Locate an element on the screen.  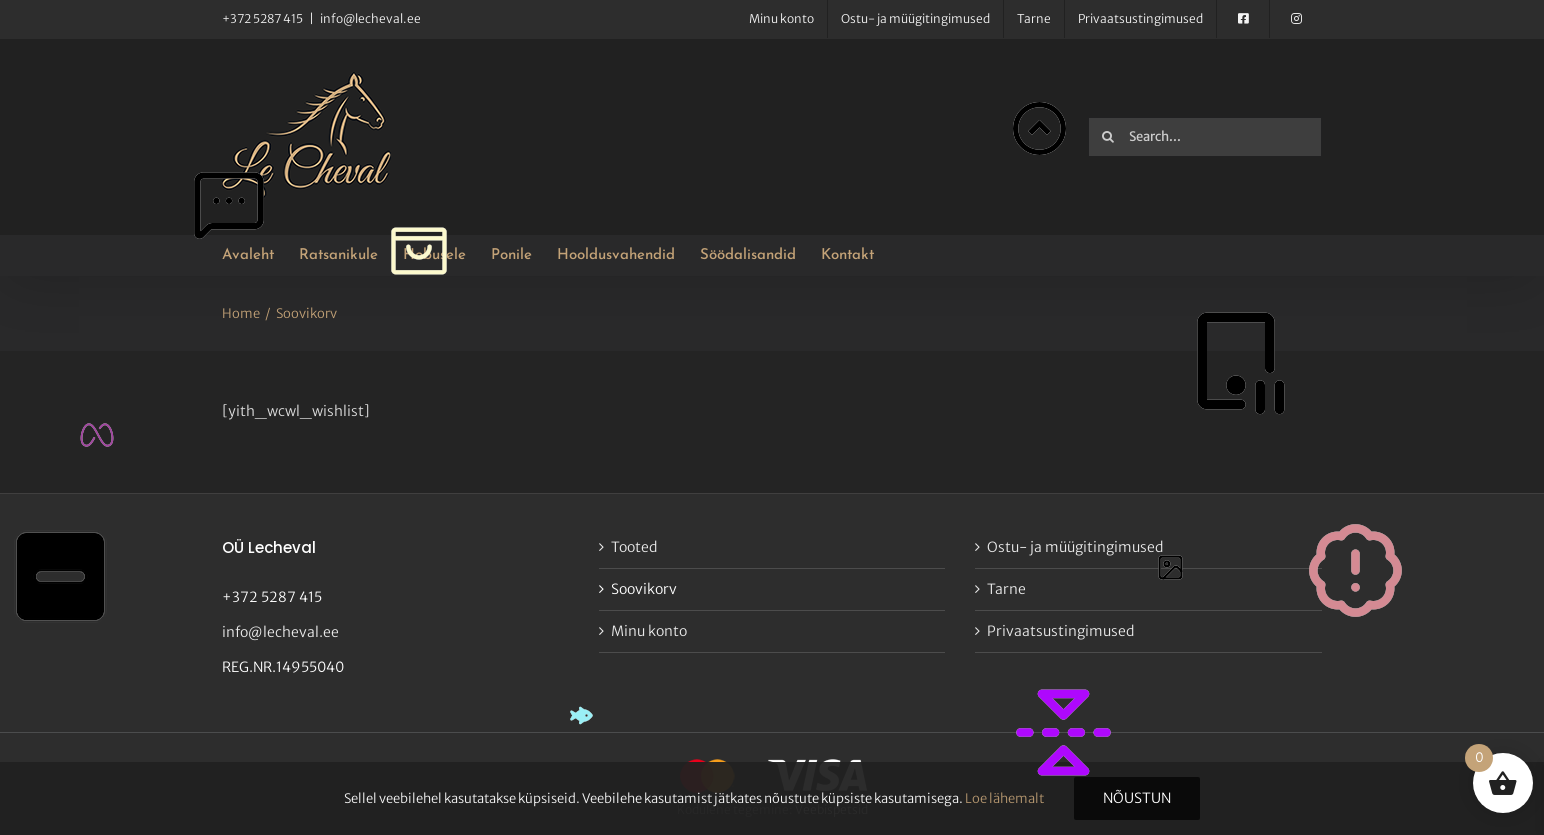
indicates seafood or fish-related content is located at coordinates (581, 715).